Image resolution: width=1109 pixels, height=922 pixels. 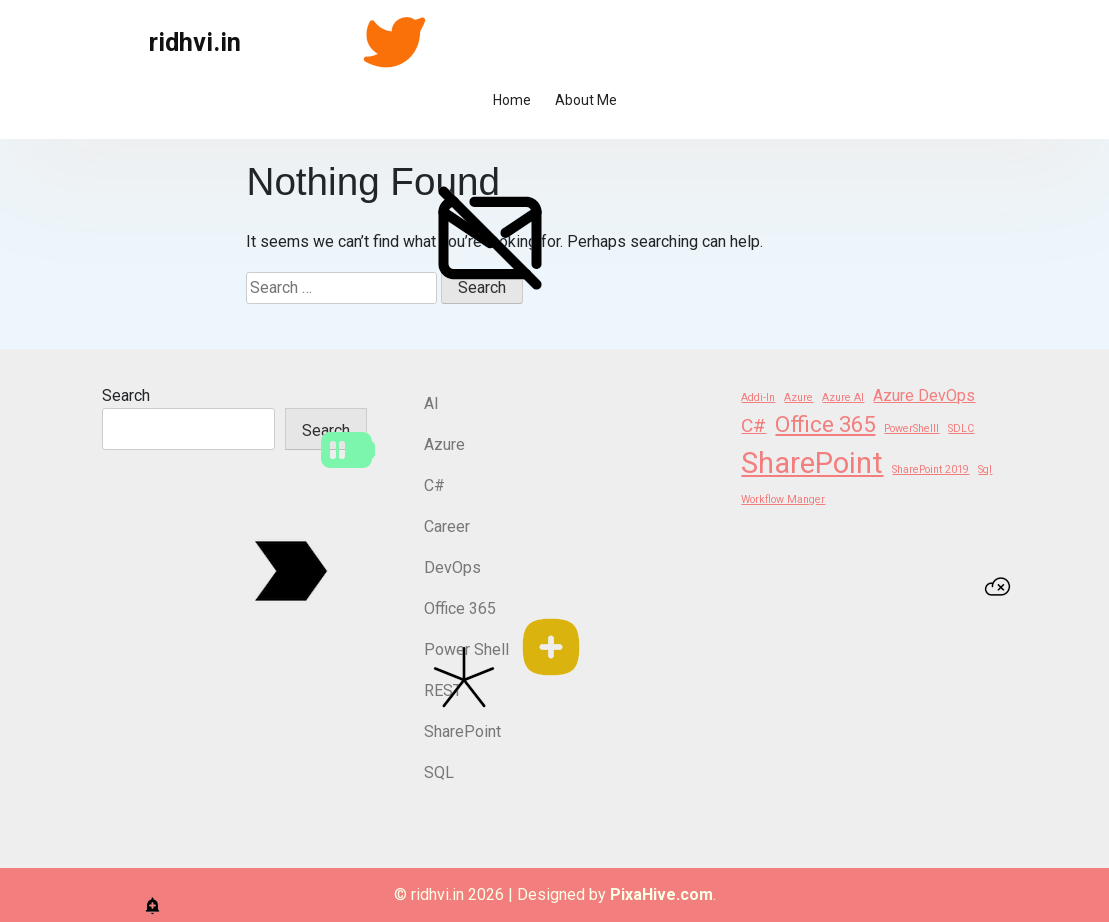 What do you see at coordinates (348, 450) in the screenshot?
I see `indicates battery level at approximately 50% charge` at bounding box center [348, 450].